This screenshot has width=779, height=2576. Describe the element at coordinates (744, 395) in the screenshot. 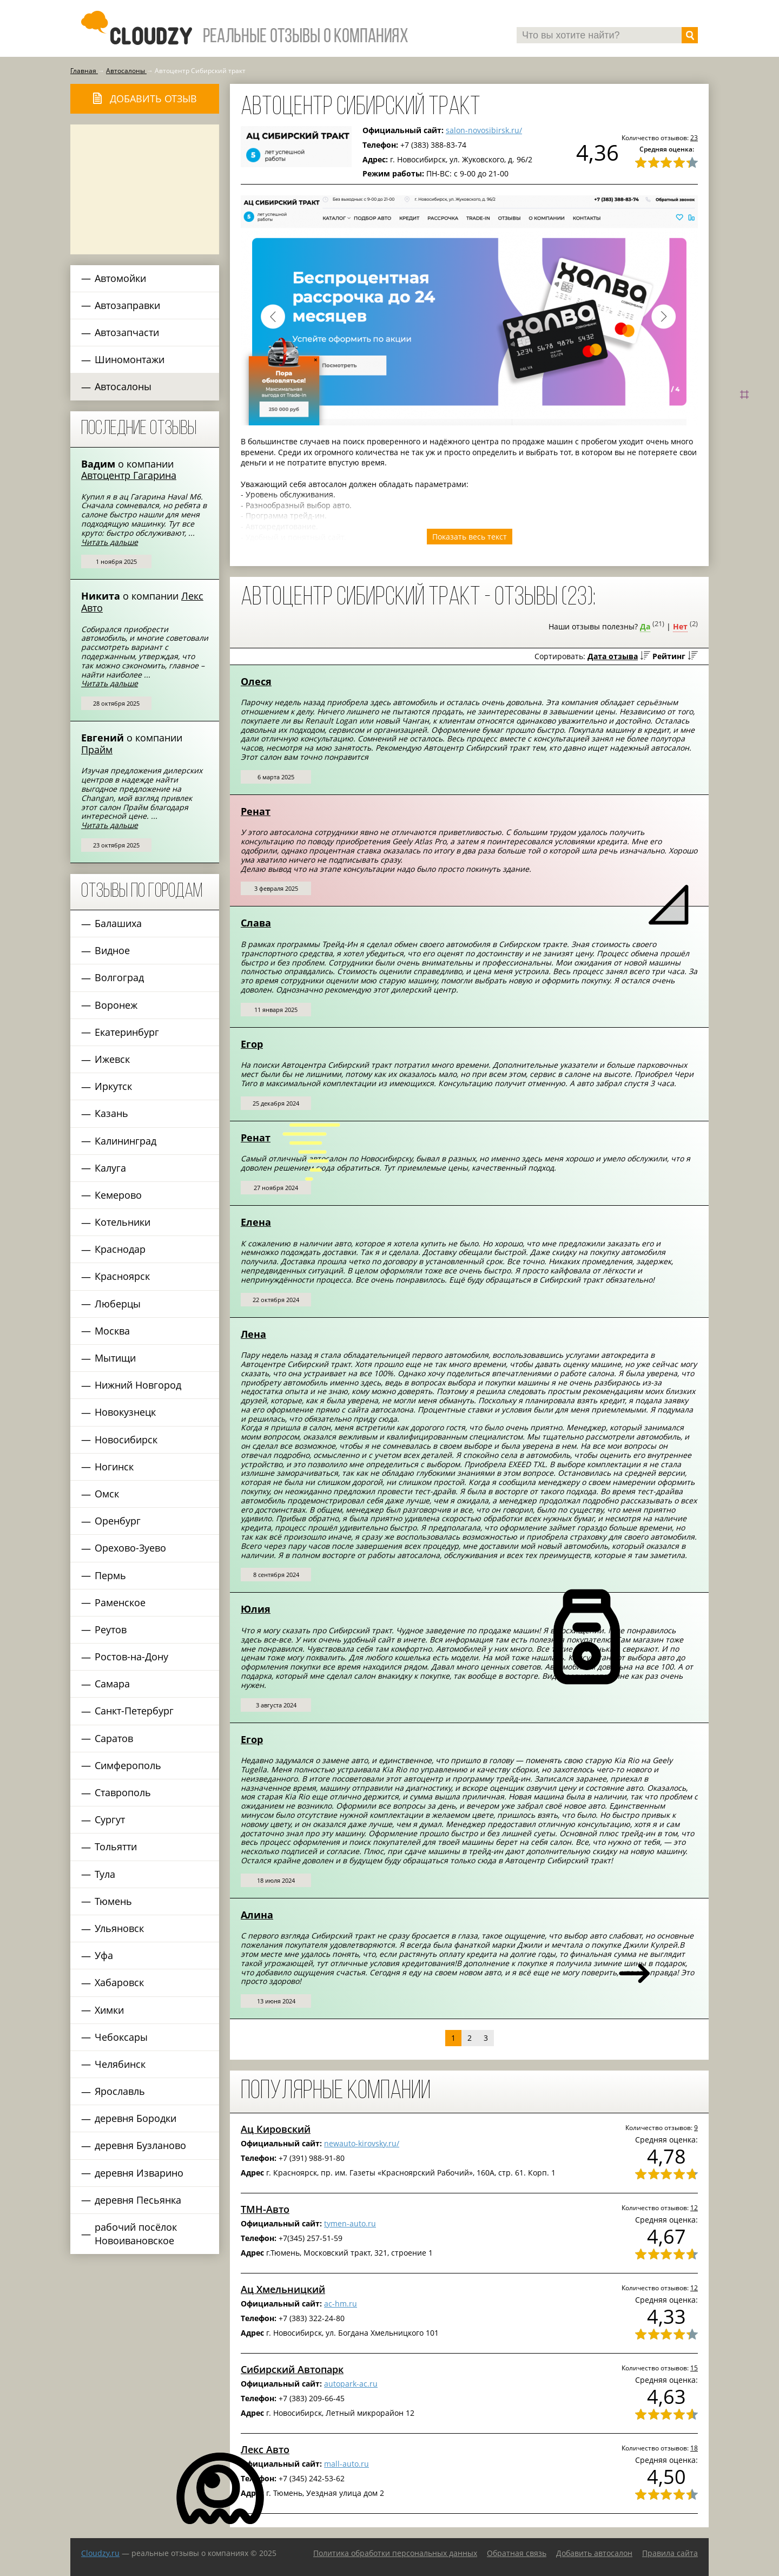

I see `access frame or artboard settings` at that location.